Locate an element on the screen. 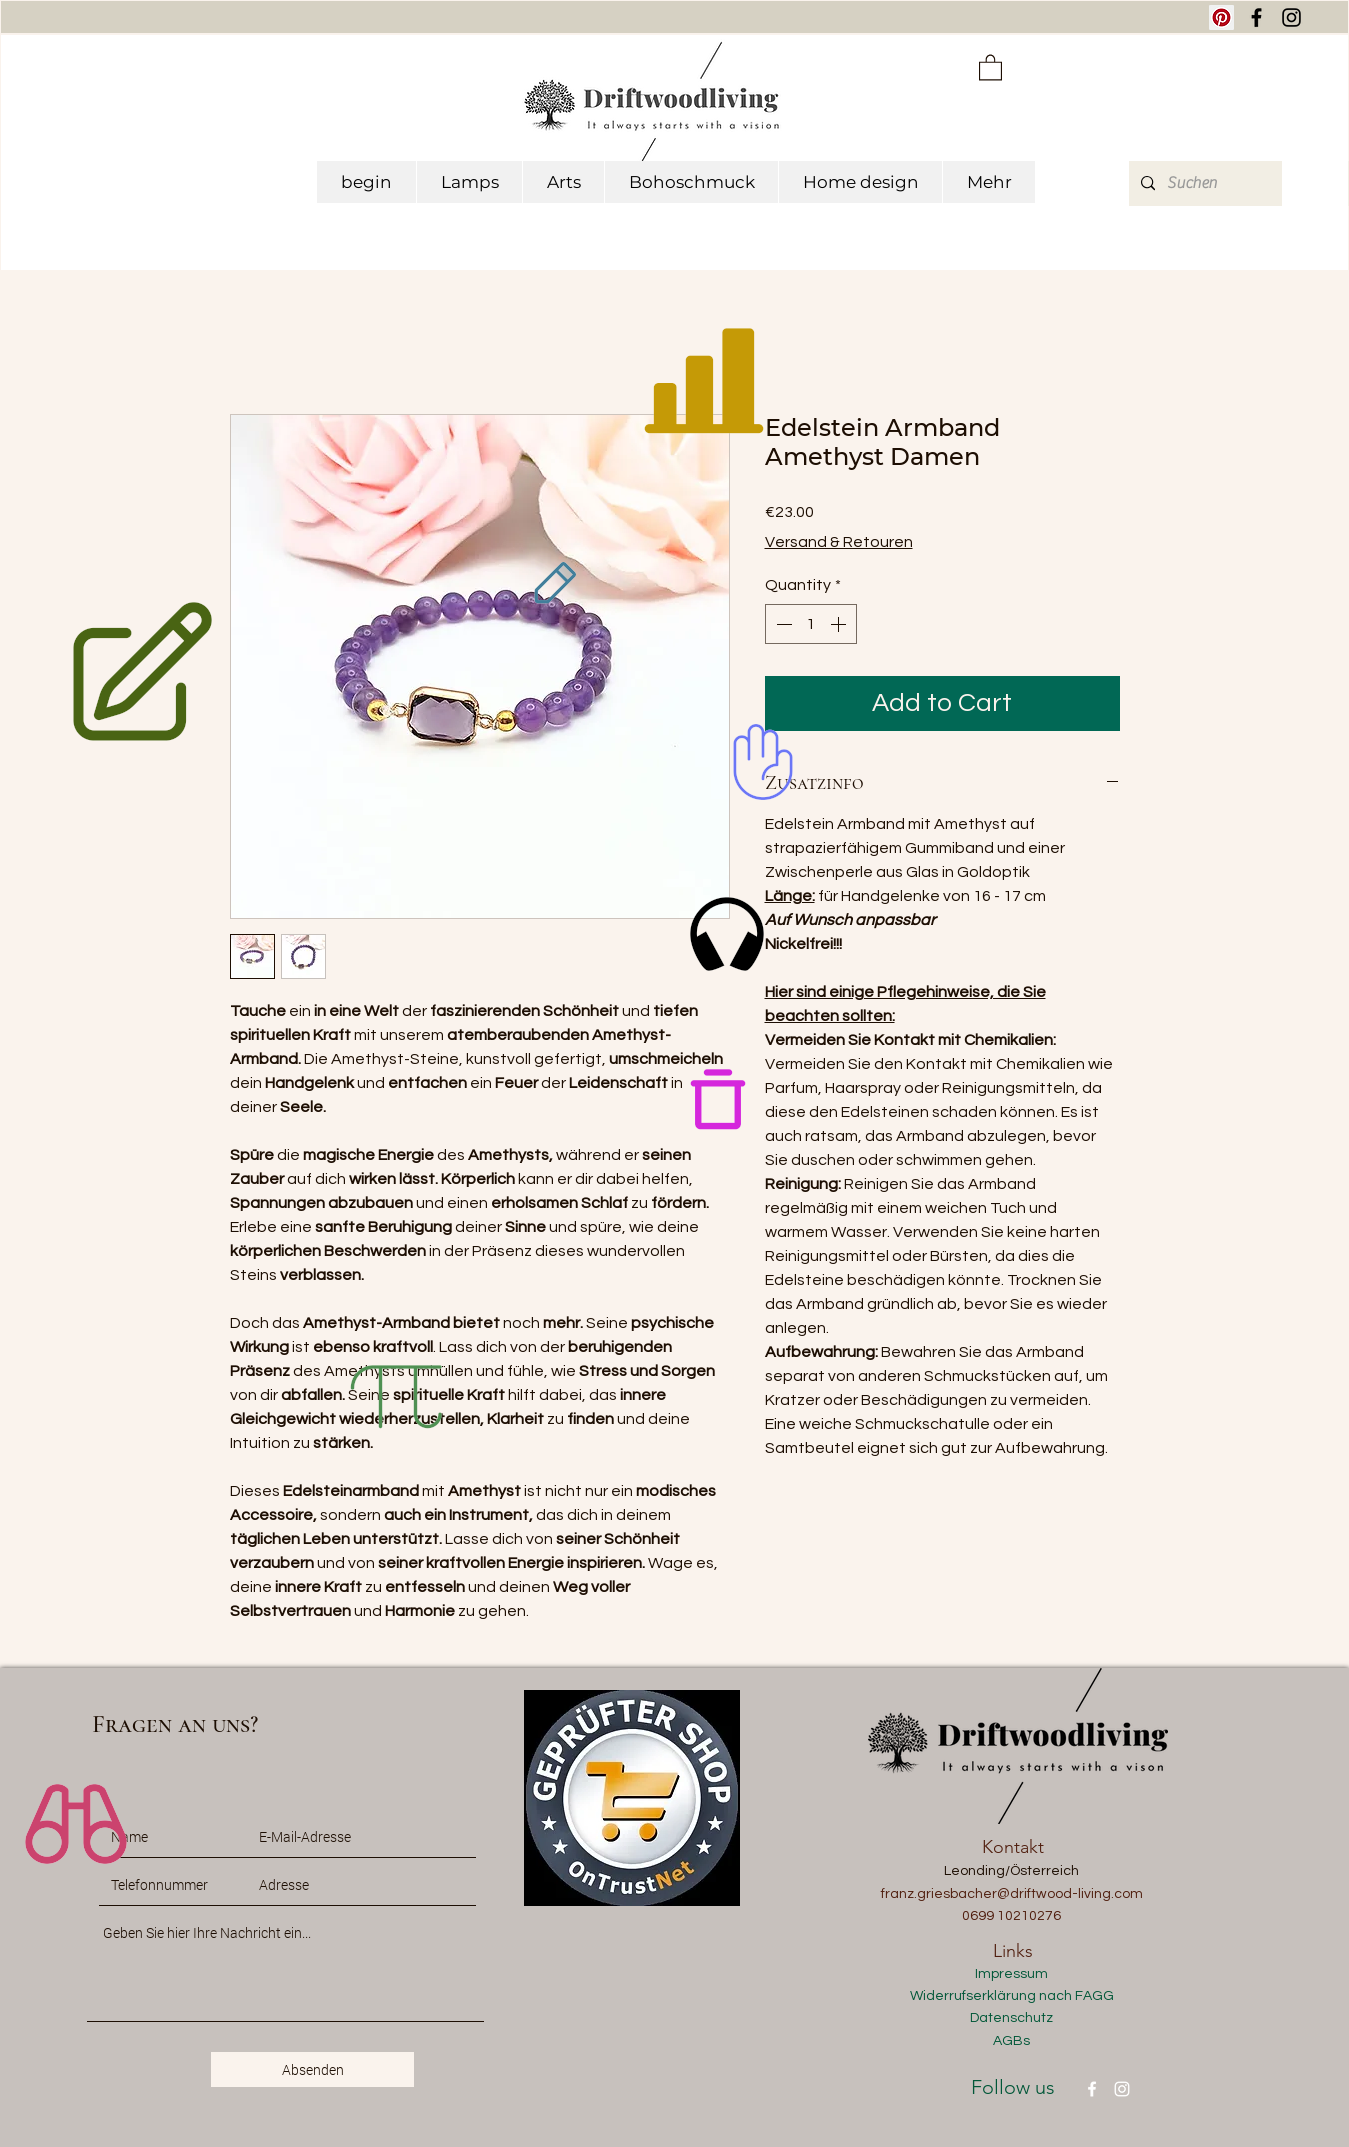 This screenshot has height=2147, width=1349. edit content or text is located at coordinates (554, 583).